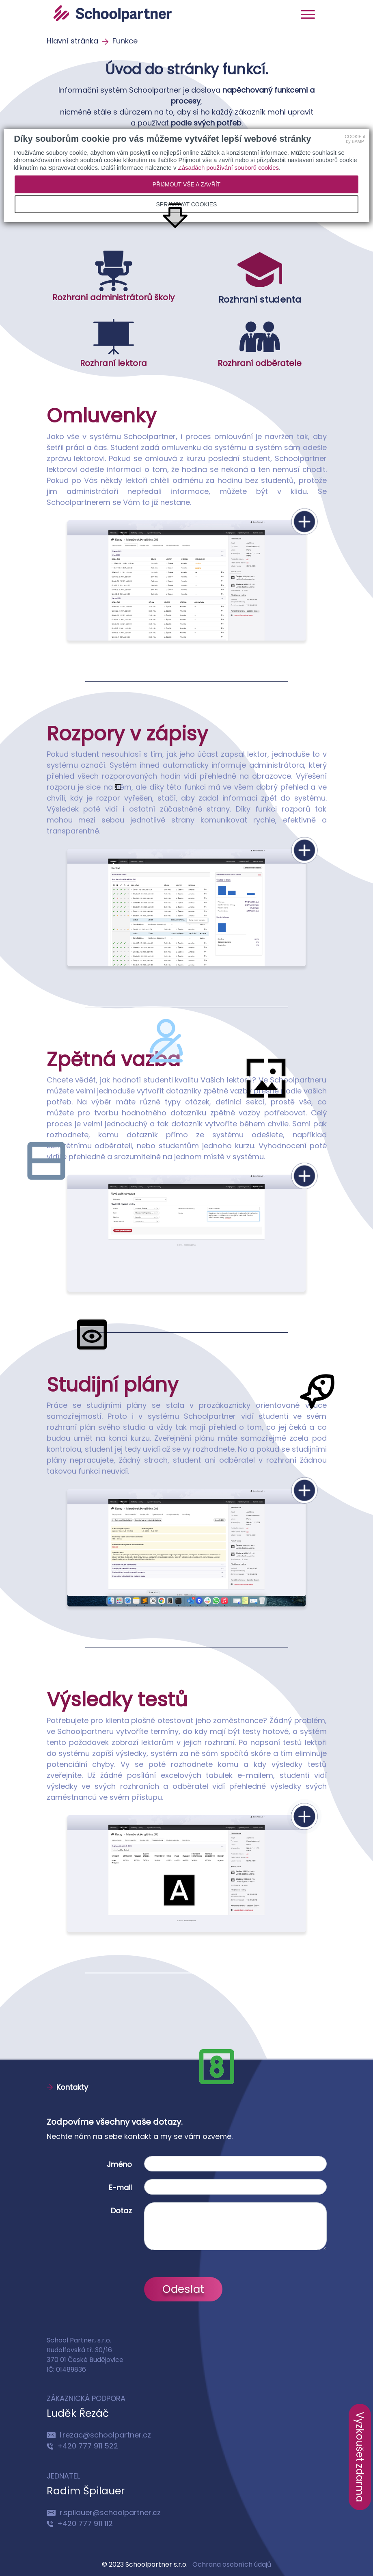 The width and height of the screenshot is (373, 2576). What do you see at coordinates (92, 1334) in the screenshot?
I see `preview content before opening or saving` at bounding box center [92, 1334].